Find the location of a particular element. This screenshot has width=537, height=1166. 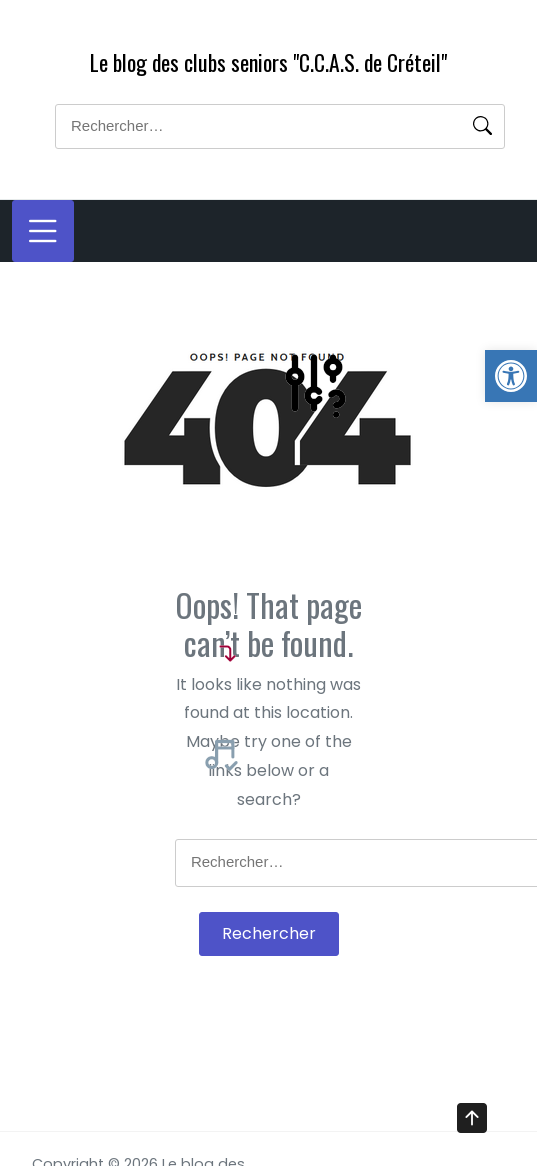

song or track successfully added to library is located at coordinates (221, 754).